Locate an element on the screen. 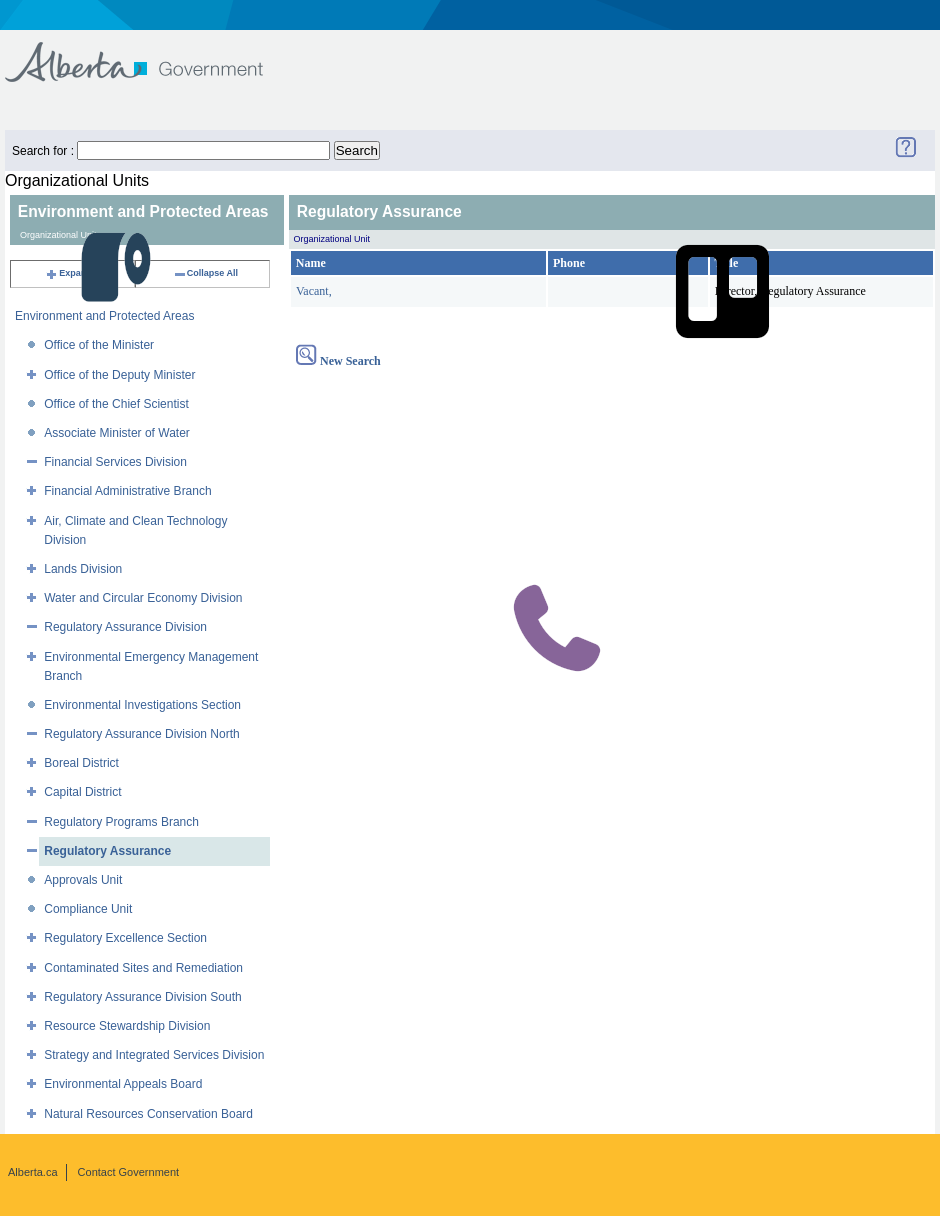 This screenshot has width=940, height=1216. make a phone call is located at coordinates (557, 628).